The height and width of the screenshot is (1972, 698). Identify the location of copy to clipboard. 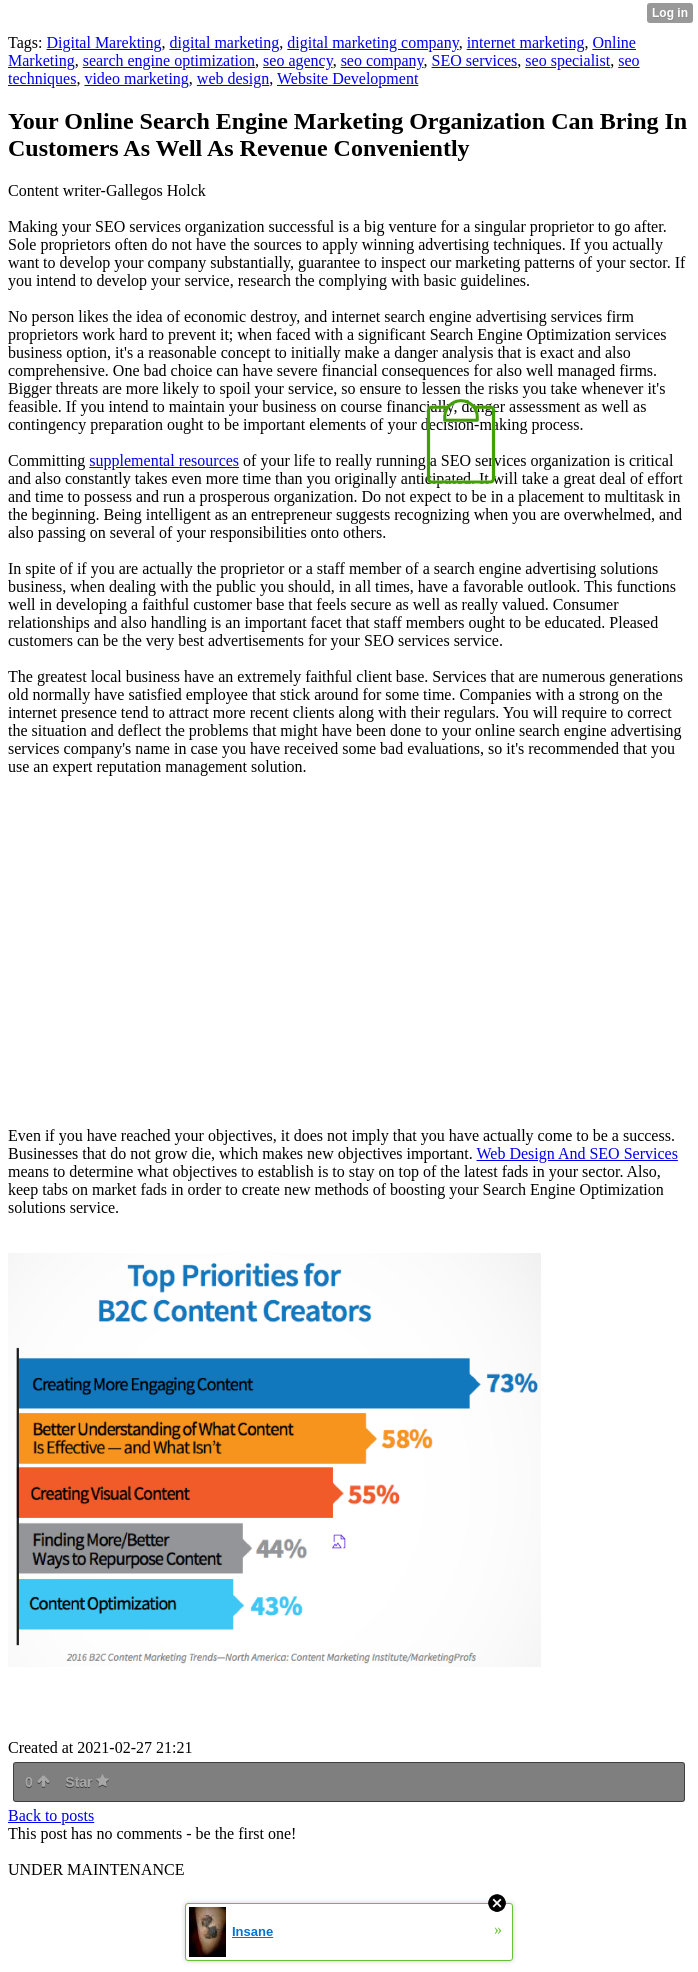
(461, 443).